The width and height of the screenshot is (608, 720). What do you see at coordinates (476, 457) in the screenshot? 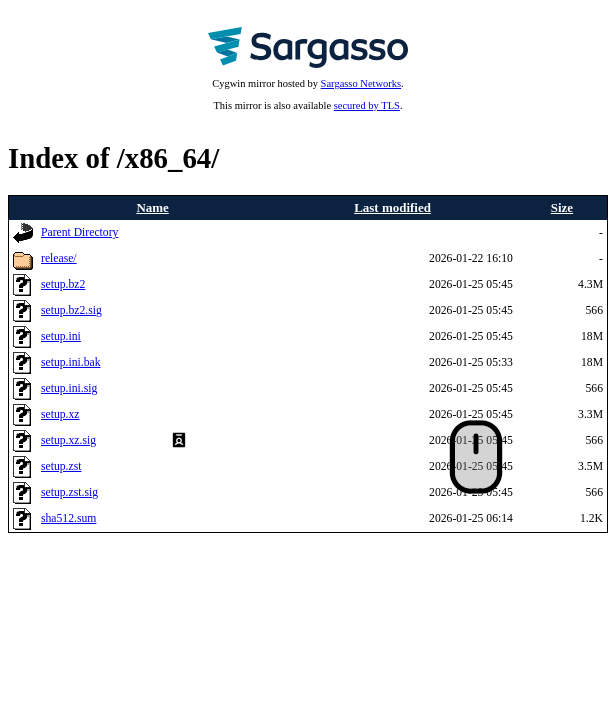
I see `adjust mouse or cursor settings` at bounding box center [476, 457].